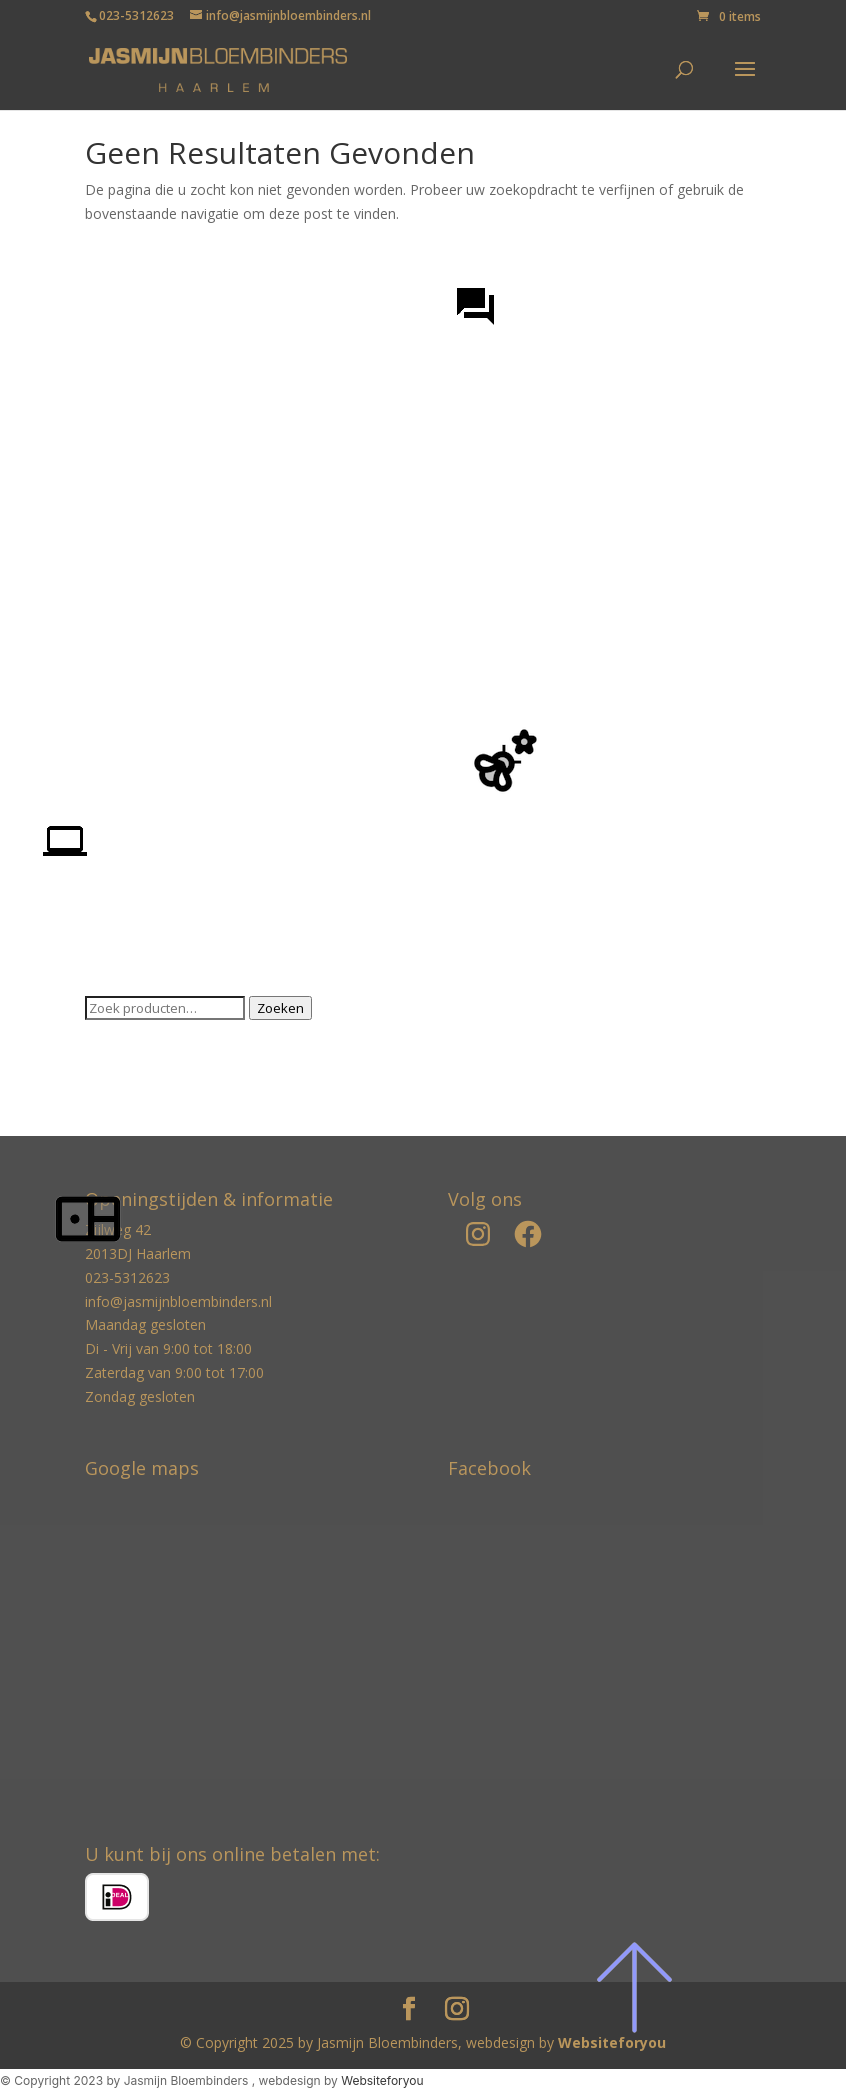 The image size is (846, 2093). Describe the element at coordinates (634, 1987) in the screenshot. I see `scroll to top of page` at that location.